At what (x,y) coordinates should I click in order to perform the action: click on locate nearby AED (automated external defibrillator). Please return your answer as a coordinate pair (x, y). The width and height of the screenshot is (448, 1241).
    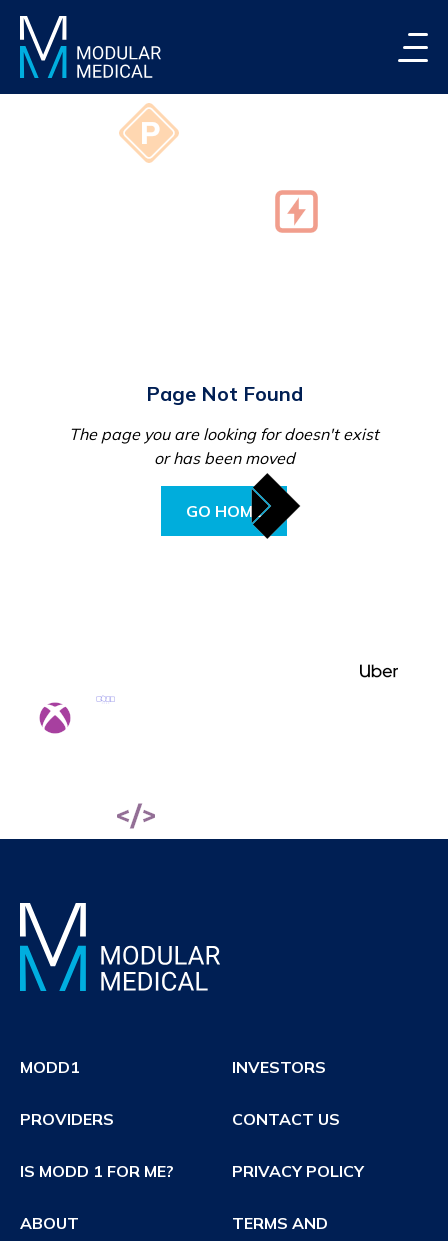
    Looking at the image, I should click on (296, 211).